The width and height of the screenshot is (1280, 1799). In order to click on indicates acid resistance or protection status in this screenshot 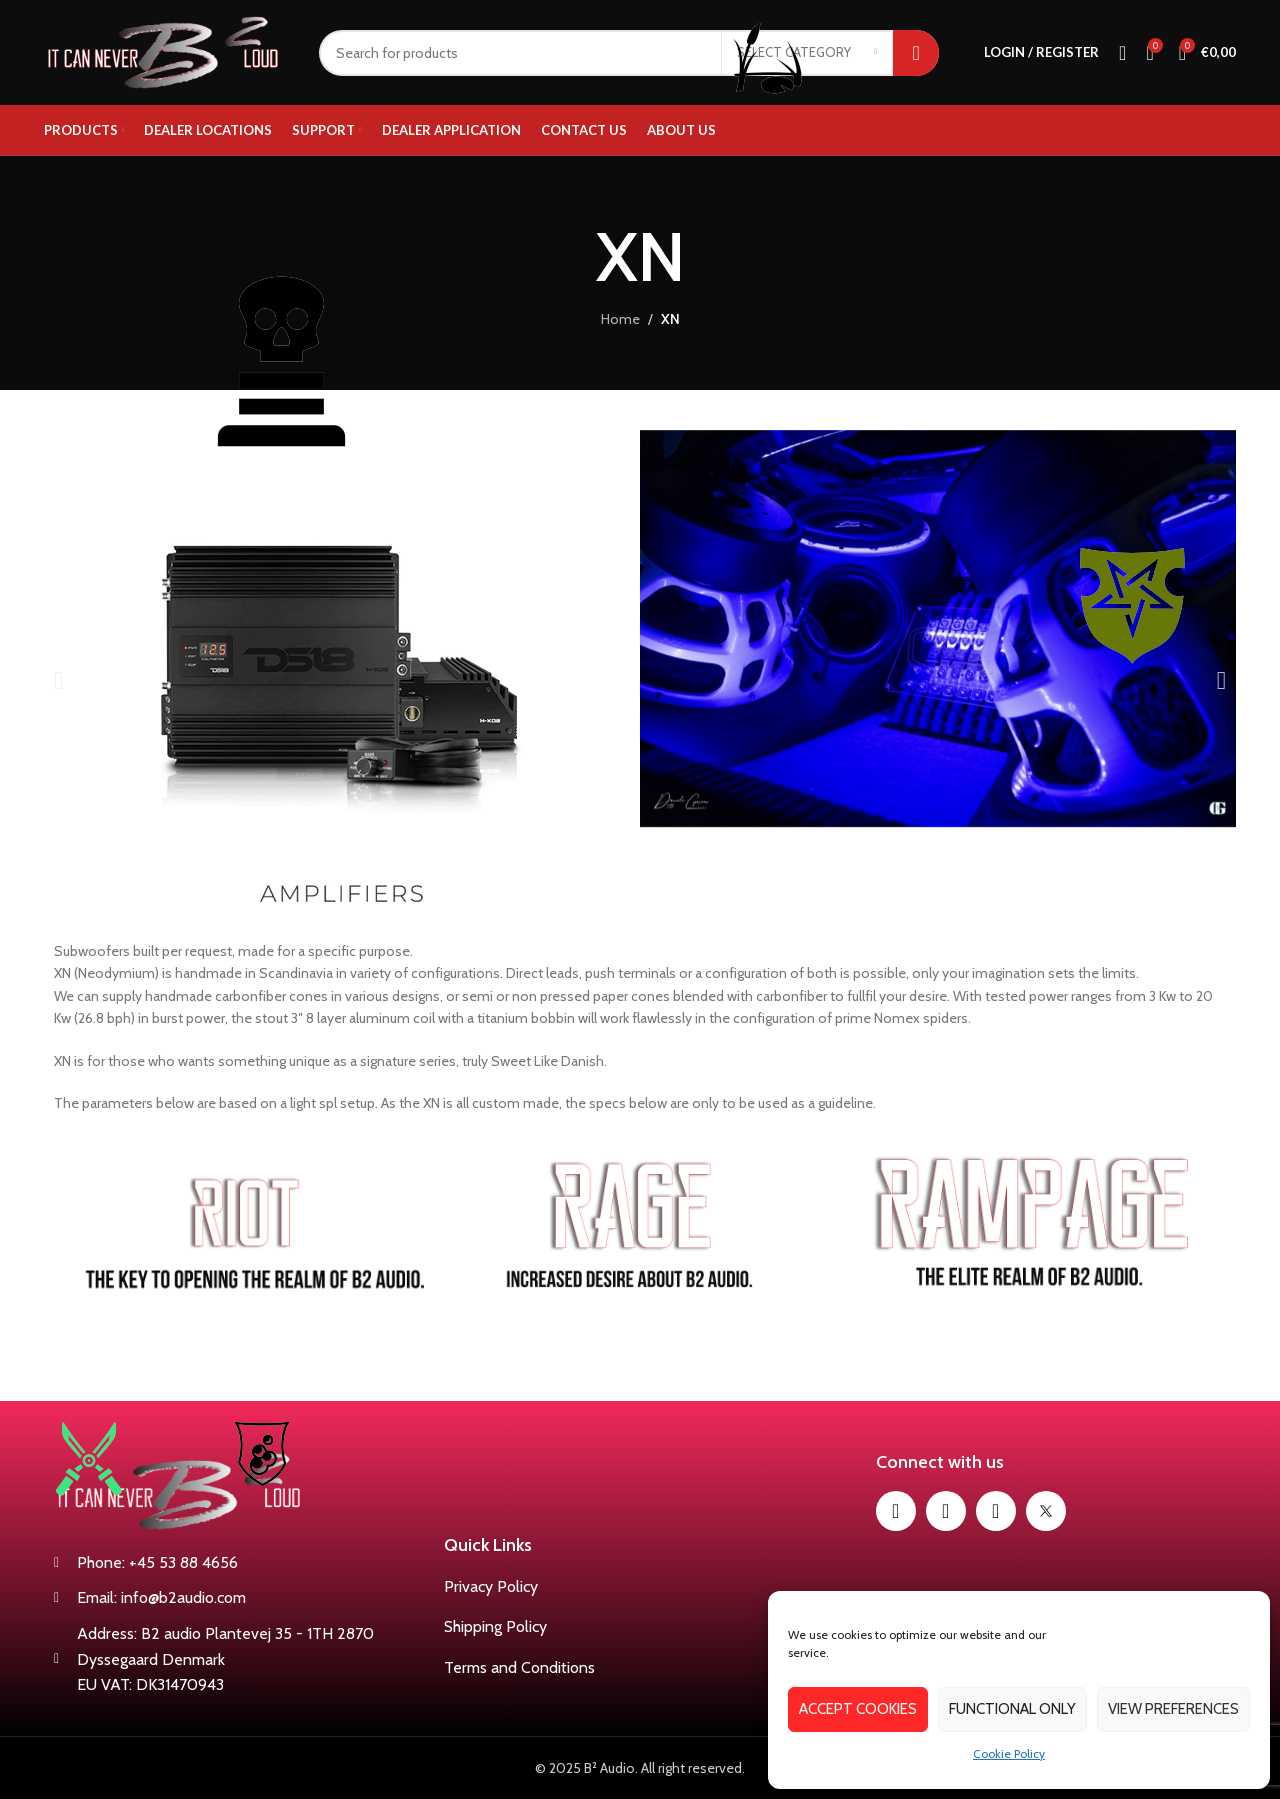, I will do `click(262, 1454)`.